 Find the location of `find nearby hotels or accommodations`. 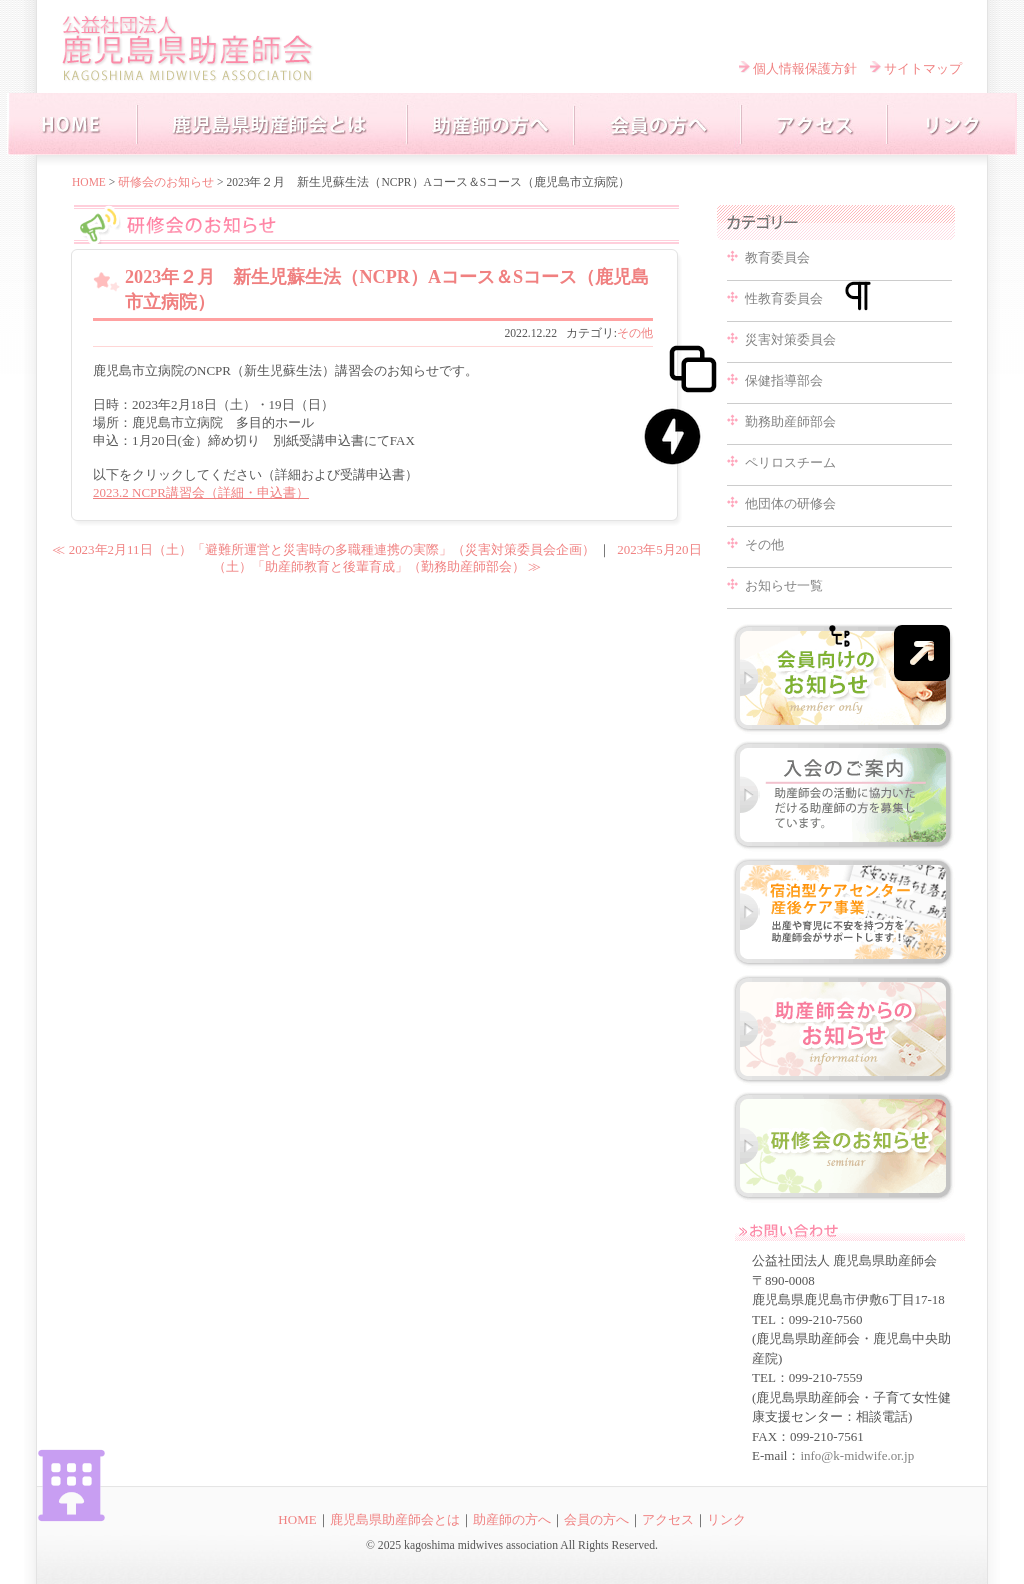

find nearby hotels or accommodations is located at coordinates (71, 1485).